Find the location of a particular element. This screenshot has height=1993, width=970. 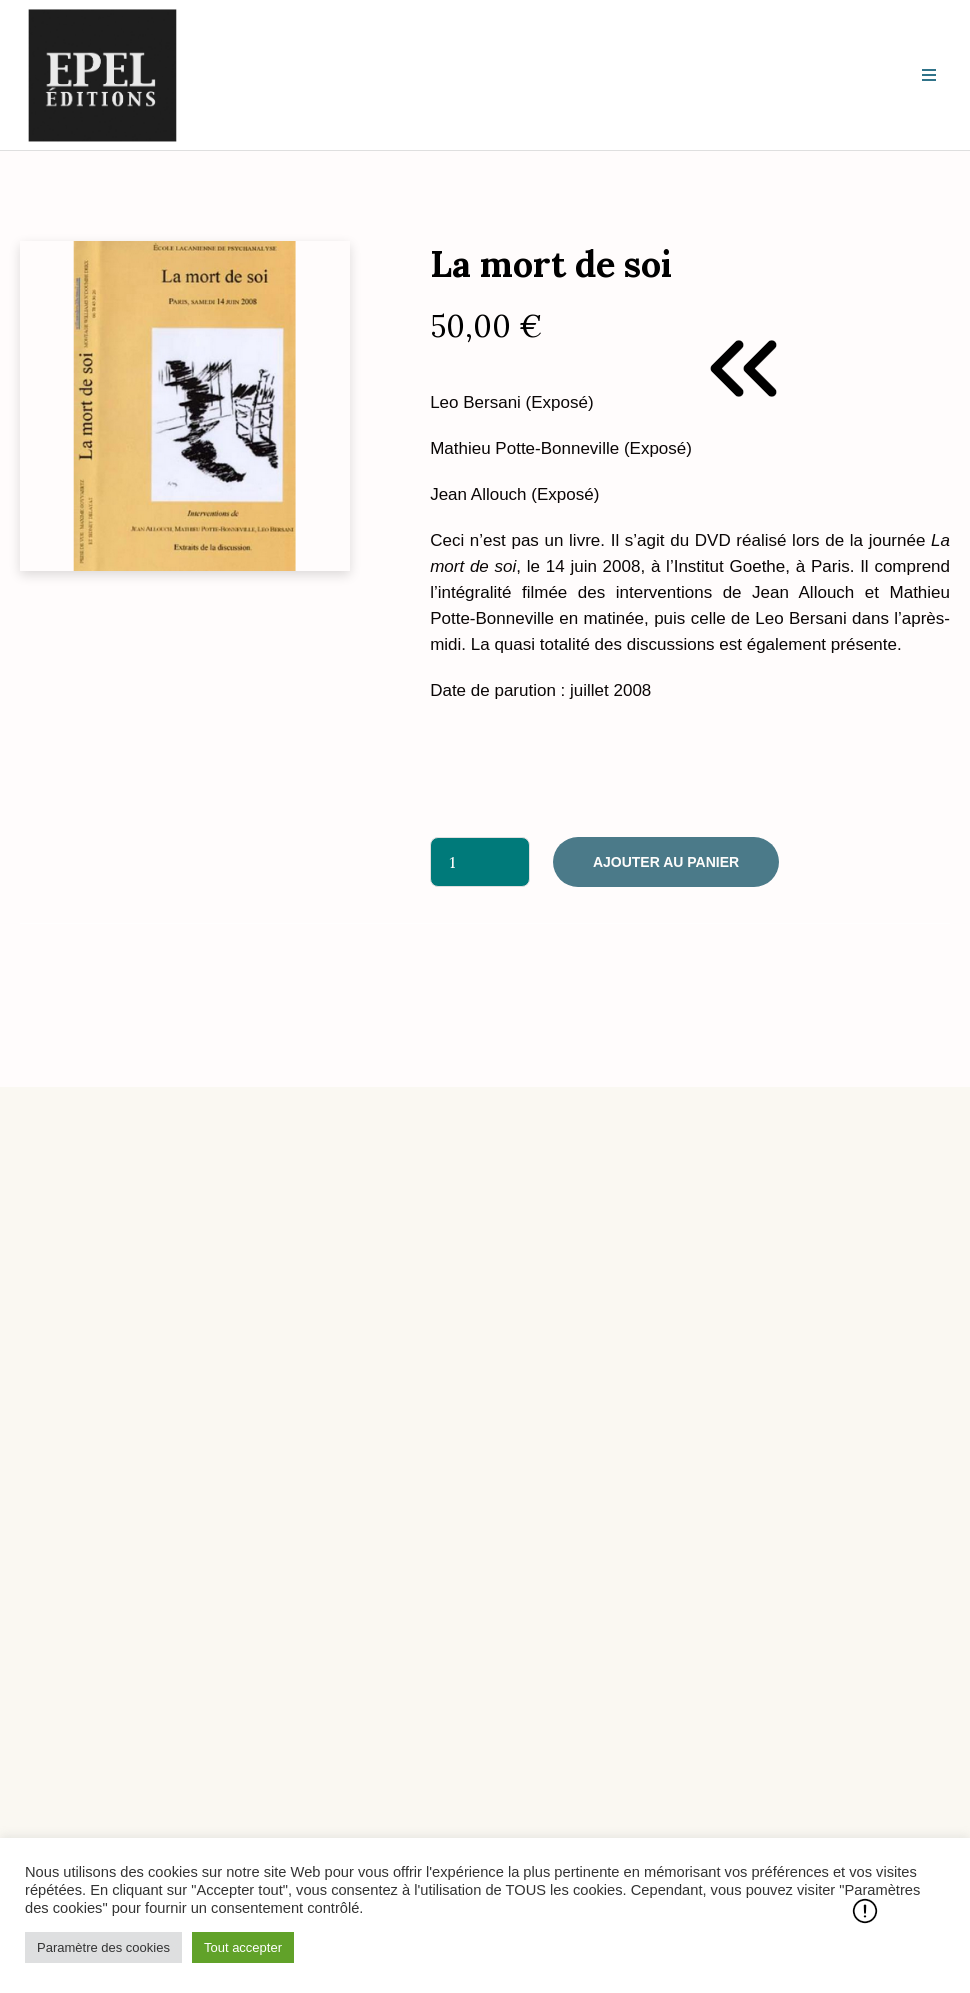

indicates a warning or alert that needs attention is located at coordinates (865, 1911).